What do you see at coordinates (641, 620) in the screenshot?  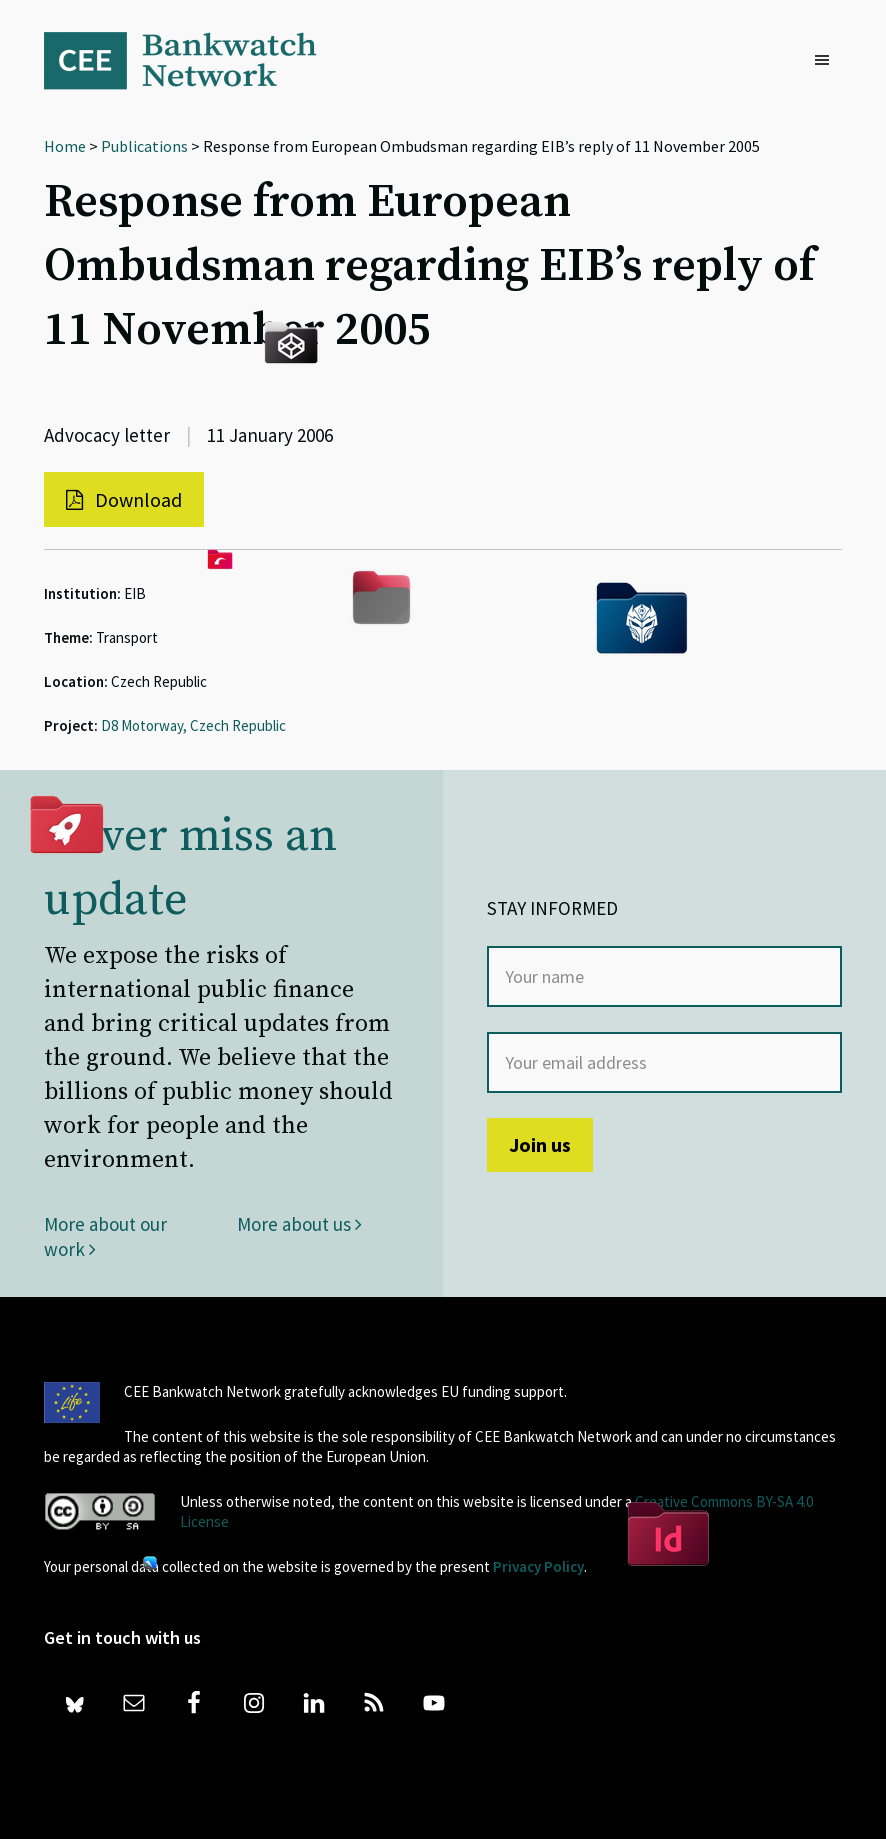 I see `open folder containing rexus gaming files` at bounding box center [641, 620].